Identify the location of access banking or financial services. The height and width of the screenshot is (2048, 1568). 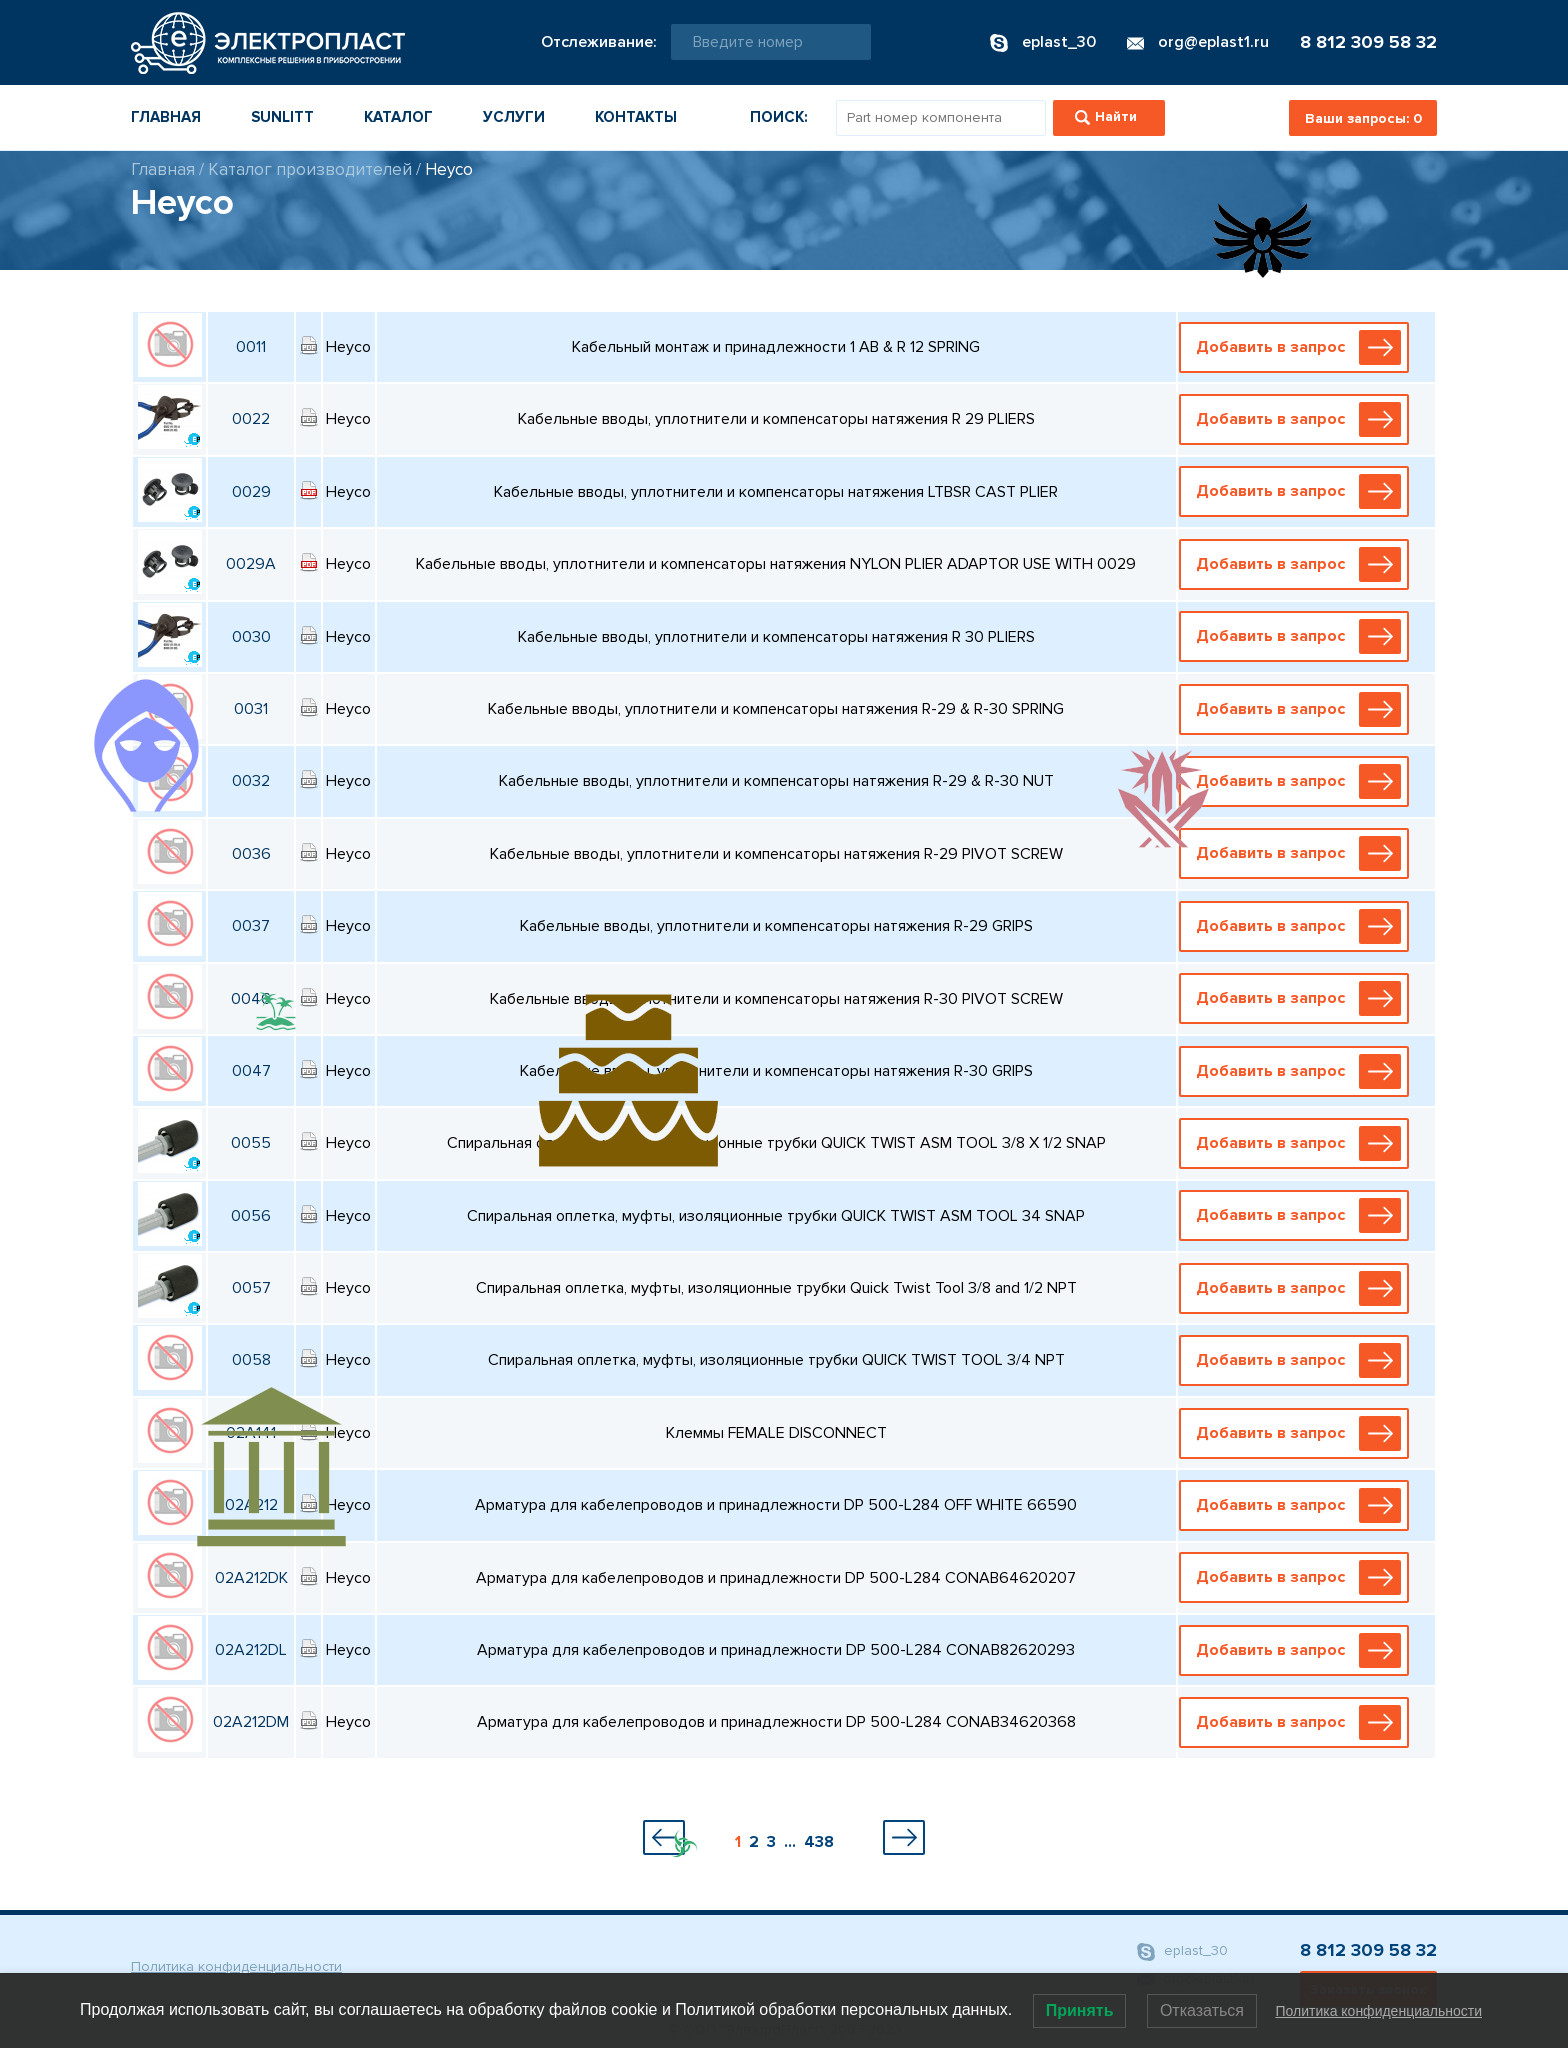
(271, 1466).